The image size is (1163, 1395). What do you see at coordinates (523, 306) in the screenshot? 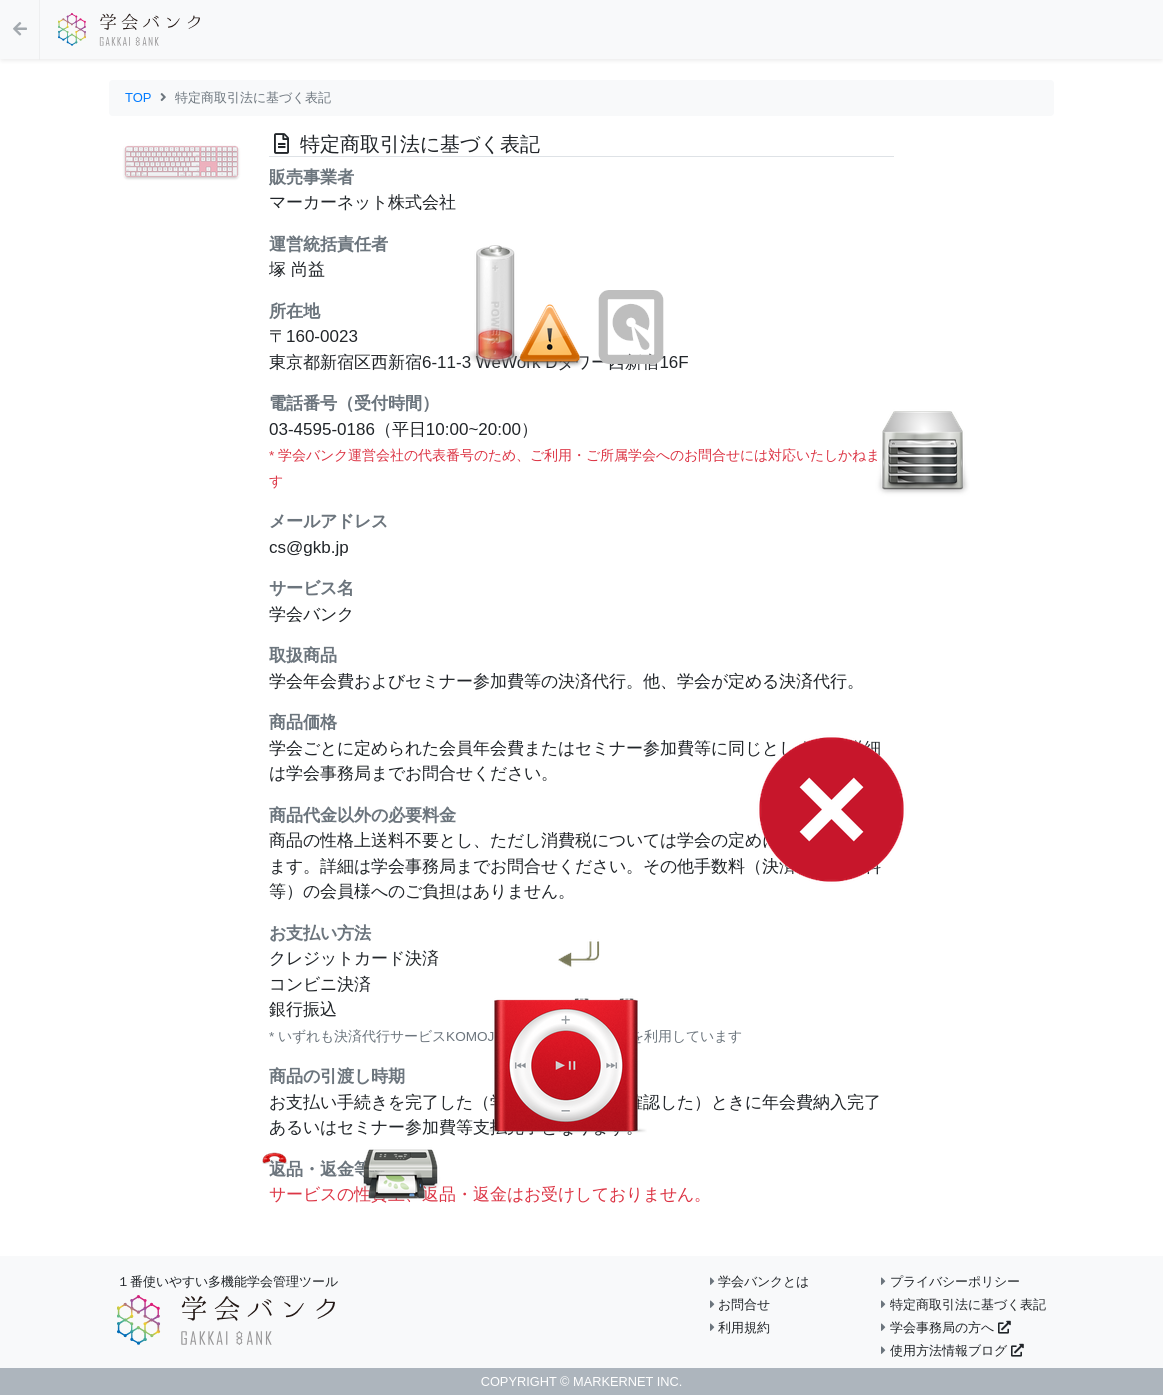
I see `indicates low battery warning` at bounding box center [523, 306].